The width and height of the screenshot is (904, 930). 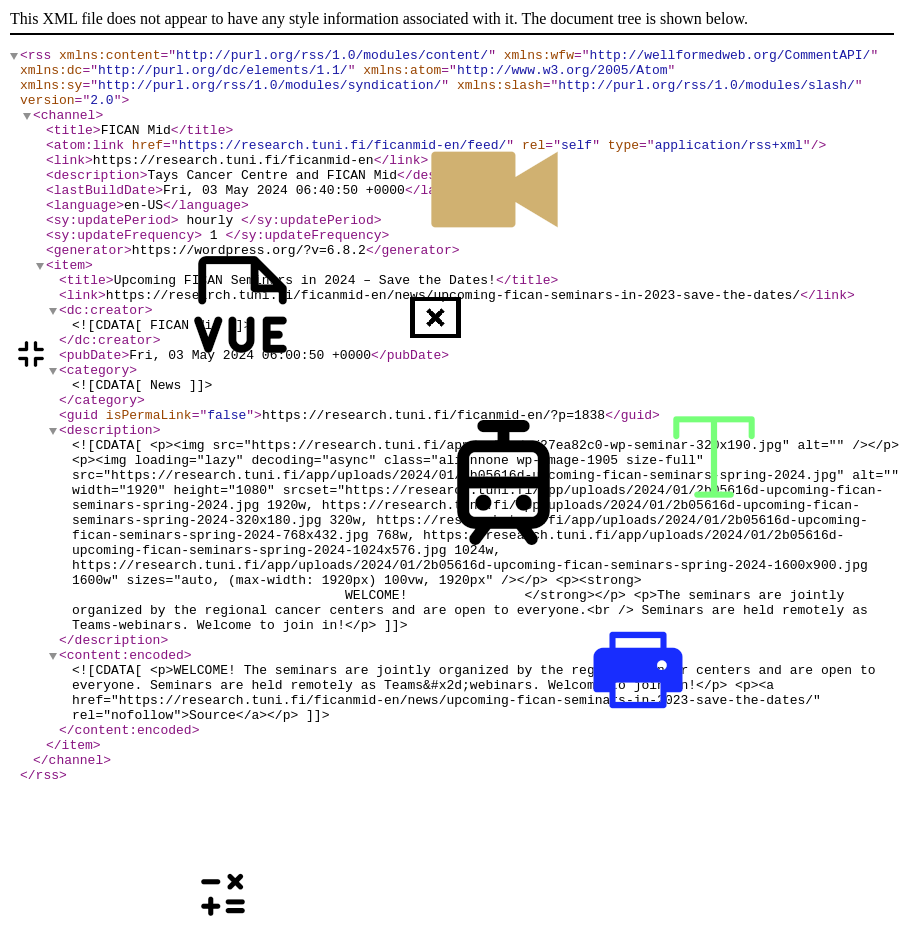 What do you see at coordinates (714, 457) in the screenshot?
I see `format text or change typography settings` at bounding box center [714, 457].